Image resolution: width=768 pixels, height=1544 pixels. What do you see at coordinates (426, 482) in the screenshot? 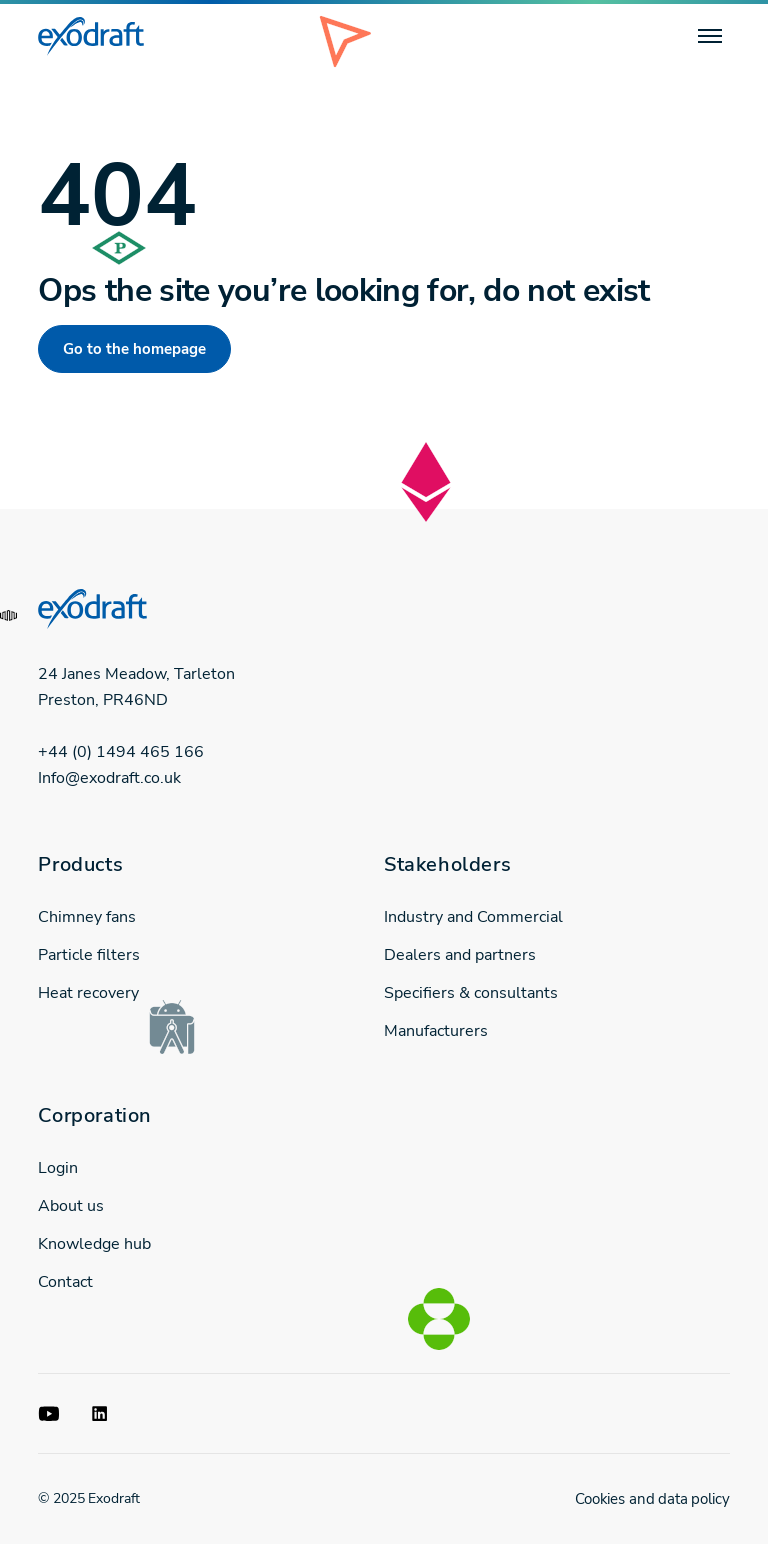
I see `Ethereum cryptocurrency logo` at bounding box center [426, 482].